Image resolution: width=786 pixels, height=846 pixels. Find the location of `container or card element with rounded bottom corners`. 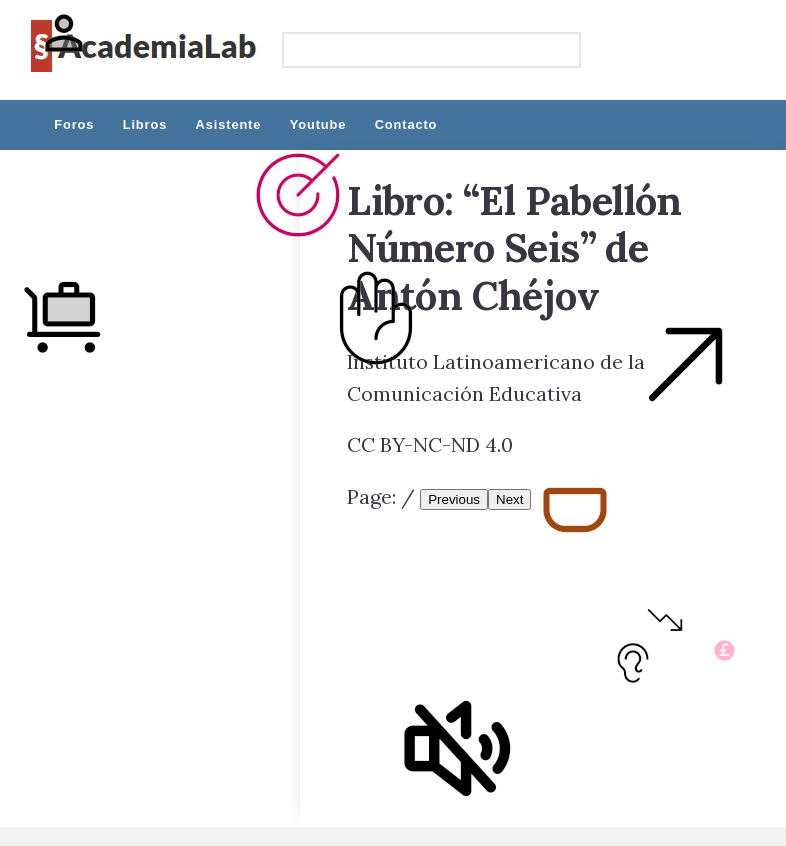

container or card element with rounded bottom corners is located at coordinates (575, 510).